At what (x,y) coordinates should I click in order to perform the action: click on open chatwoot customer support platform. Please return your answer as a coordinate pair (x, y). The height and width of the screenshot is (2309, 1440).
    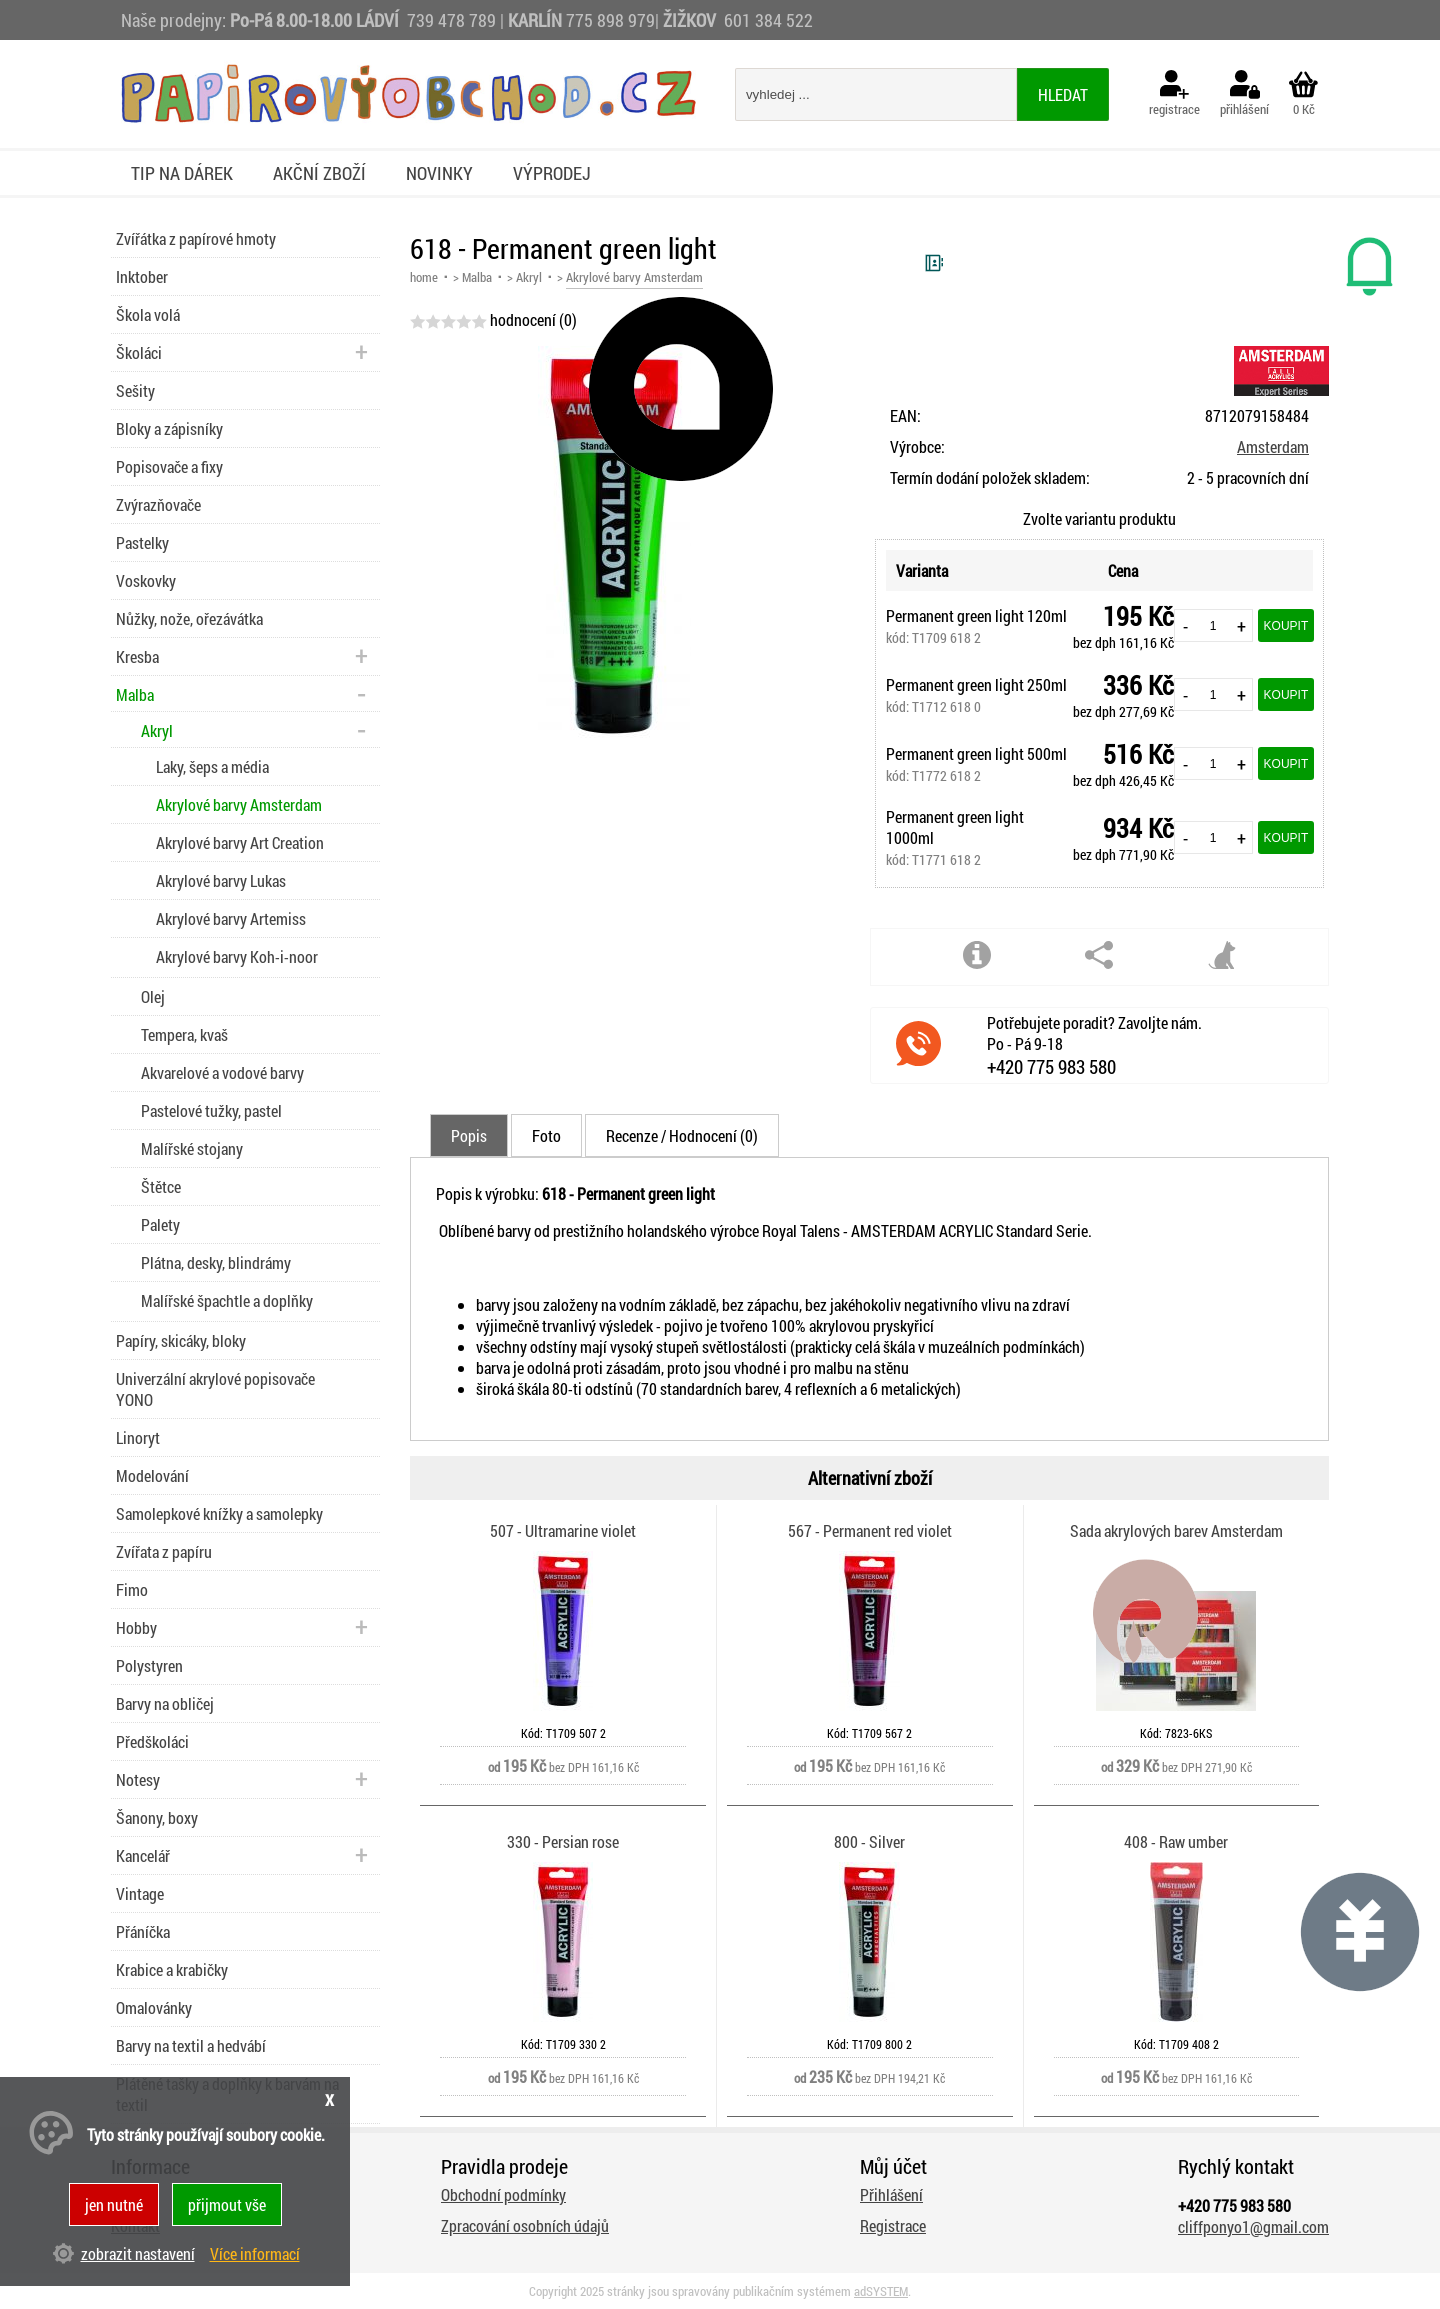
    Looking at the image, I should click on (681, 389).